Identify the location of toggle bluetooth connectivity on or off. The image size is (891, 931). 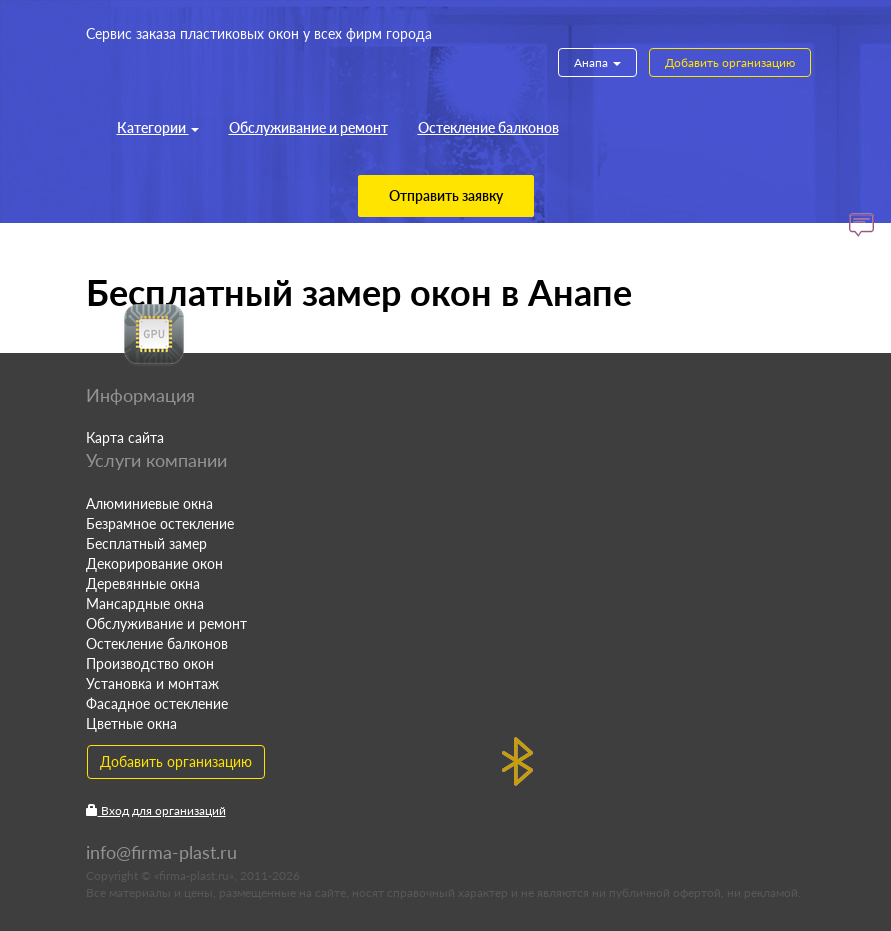
(517, 761).